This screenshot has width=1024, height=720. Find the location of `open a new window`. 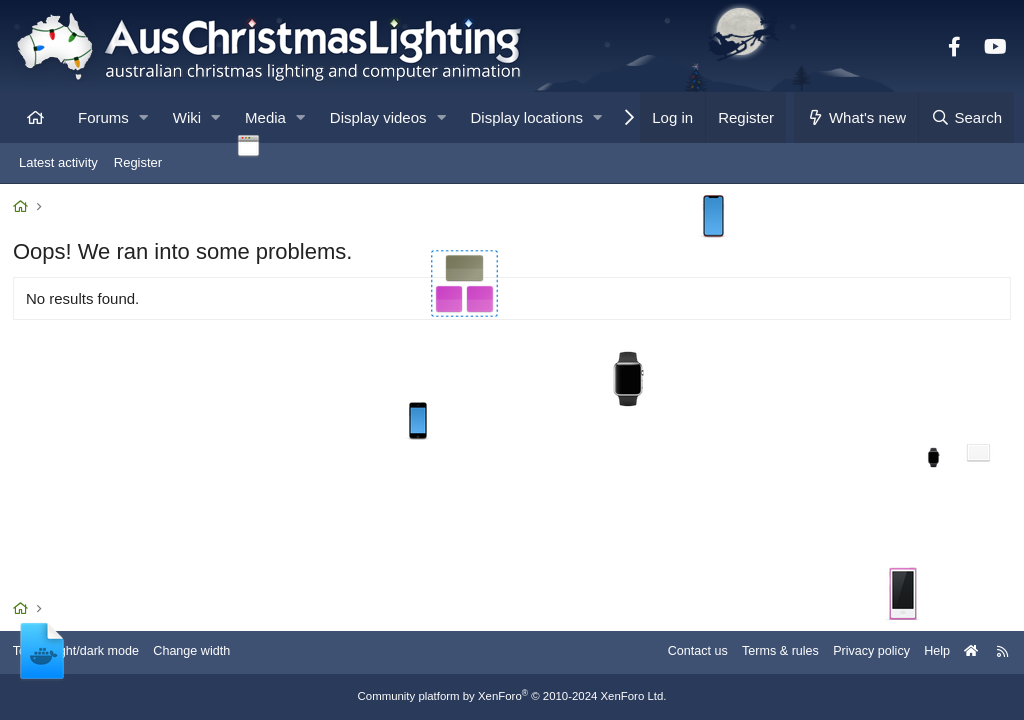

open a new window is located at coordinates (248, 145).